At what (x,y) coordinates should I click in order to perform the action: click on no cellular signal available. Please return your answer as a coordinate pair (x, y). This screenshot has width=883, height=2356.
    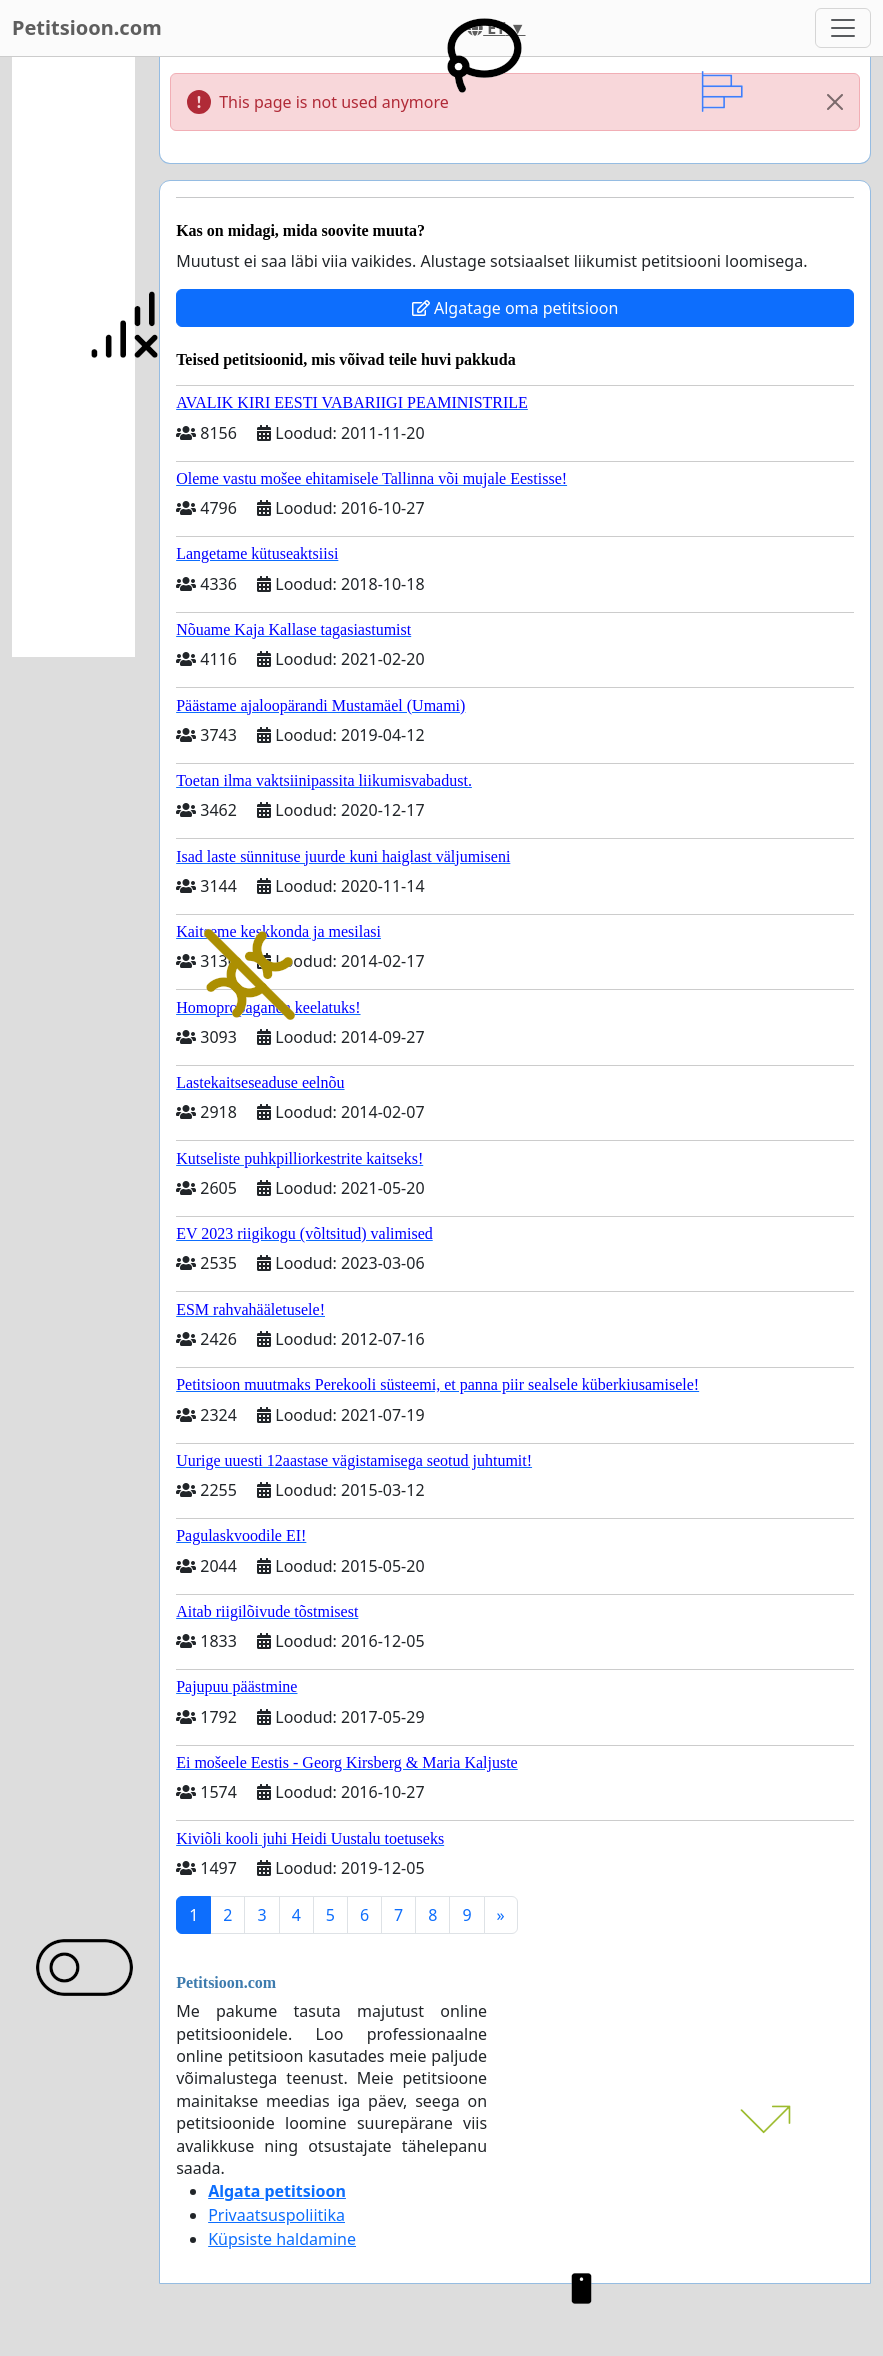
    Looking at the image, I should click on (126, 329).